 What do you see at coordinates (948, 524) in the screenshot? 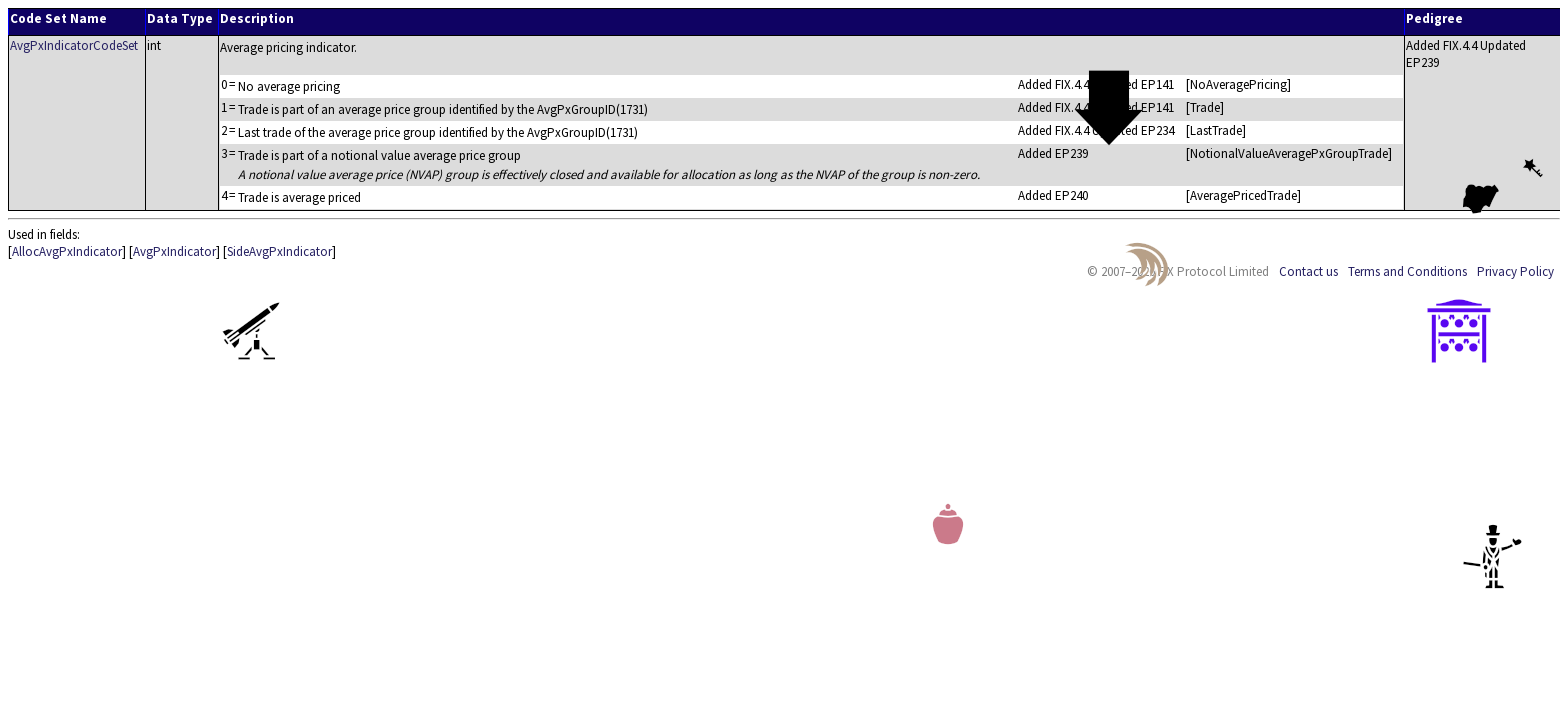
I see `store or access inventory items` at bounding box center [948, 524].